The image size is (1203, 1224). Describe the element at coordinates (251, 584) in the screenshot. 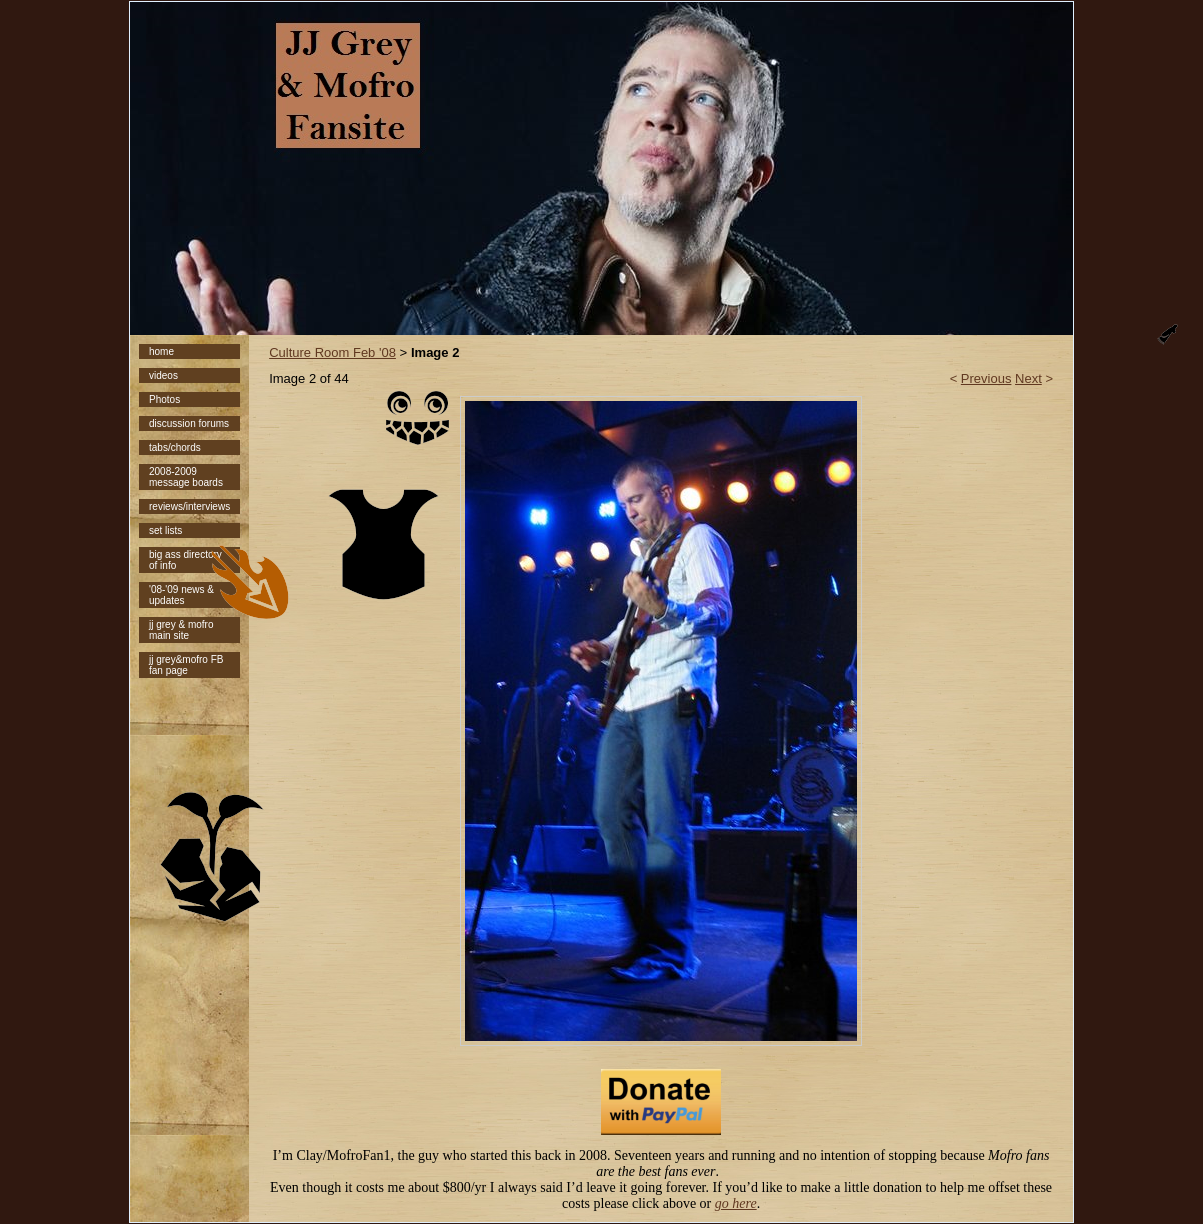

I see `fire a special attack or projectile` at that location.